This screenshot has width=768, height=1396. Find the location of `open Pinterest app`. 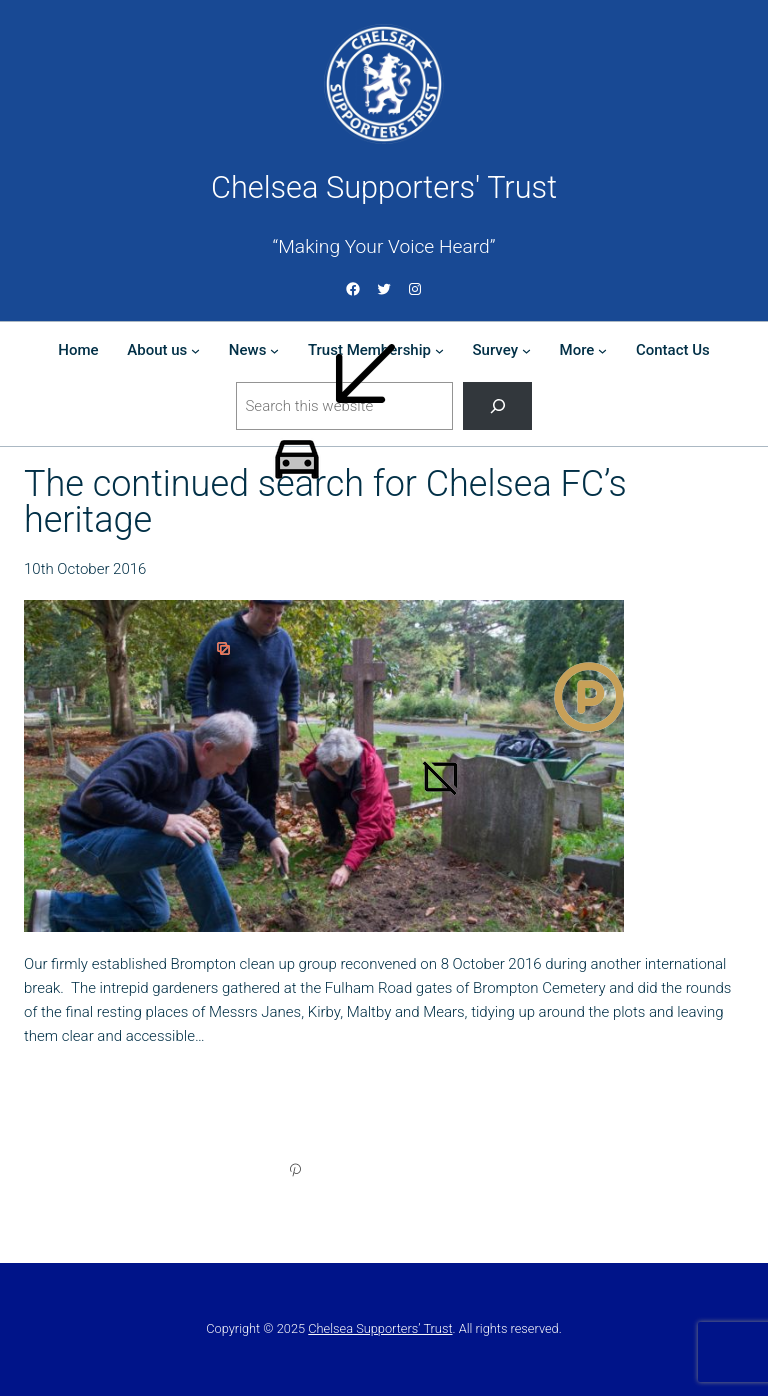

open Pinterest app is located at coordinates (295, 1170).